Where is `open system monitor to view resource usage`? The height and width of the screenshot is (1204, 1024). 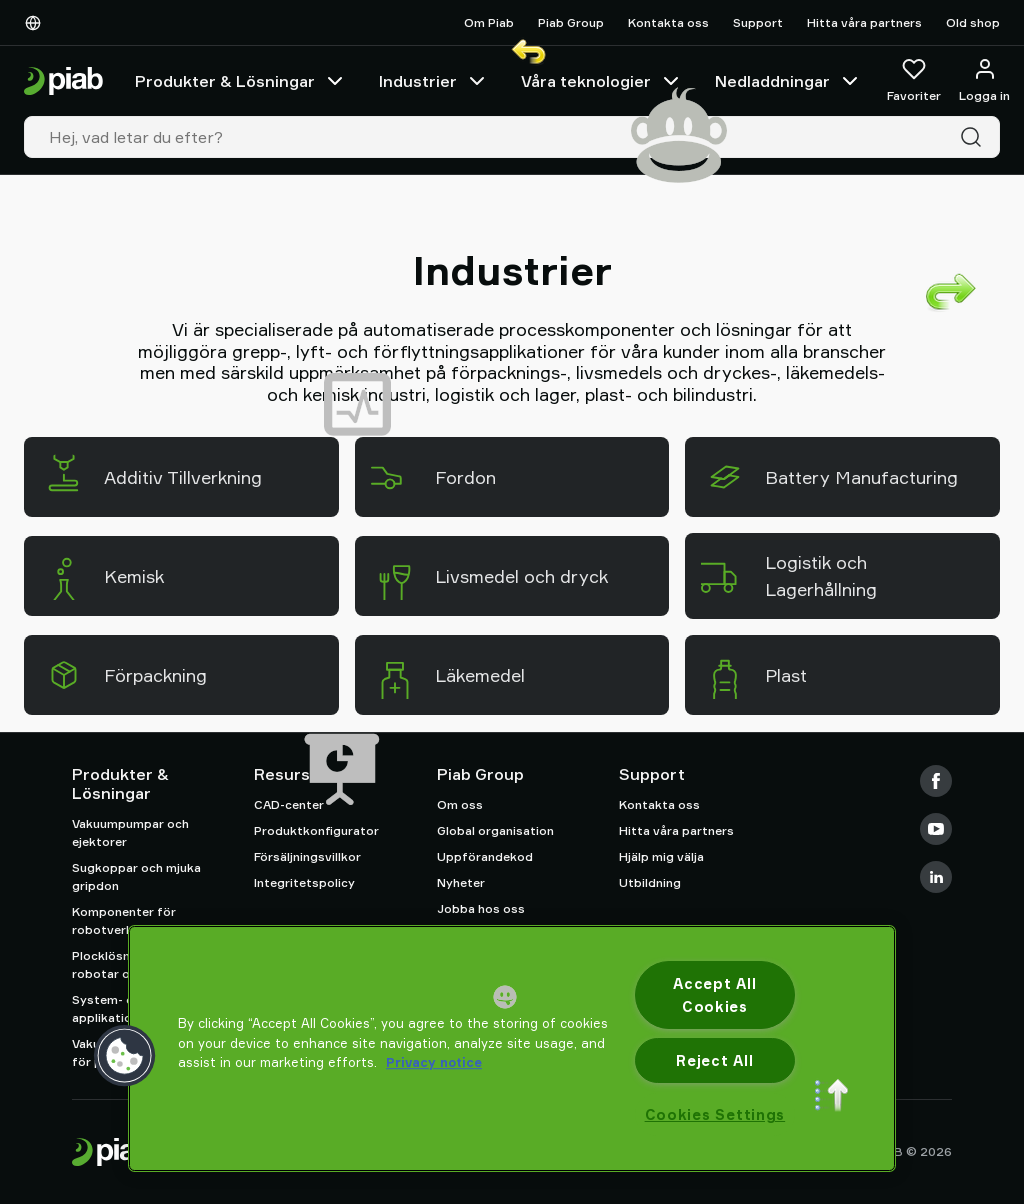
open system monitor to view resource usage is located at coordinates (357, 406).